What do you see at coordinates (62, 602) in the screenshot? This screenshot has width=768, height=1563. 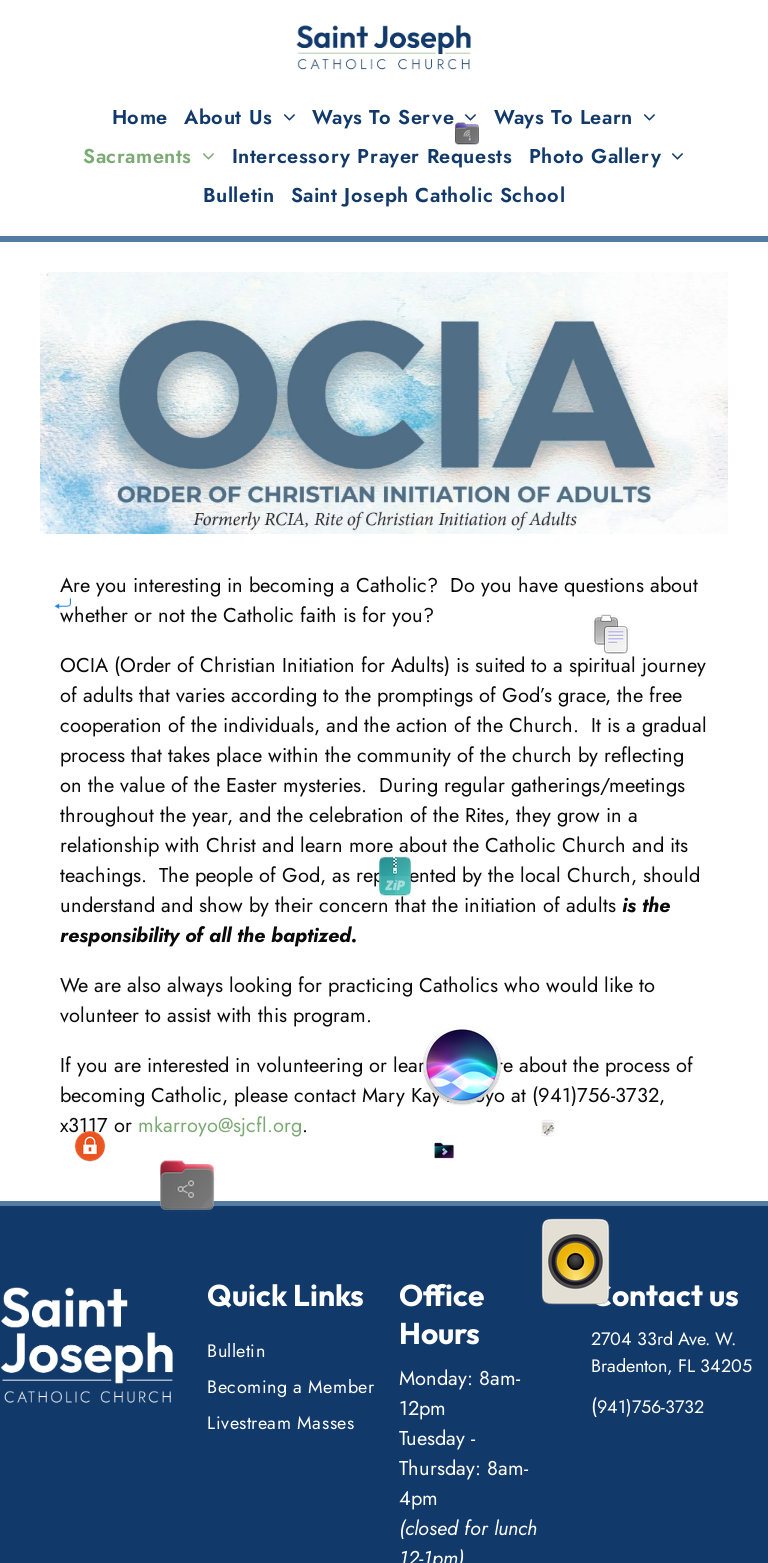 I see `reply to the sender of an email` at bounding box center [62, 602].